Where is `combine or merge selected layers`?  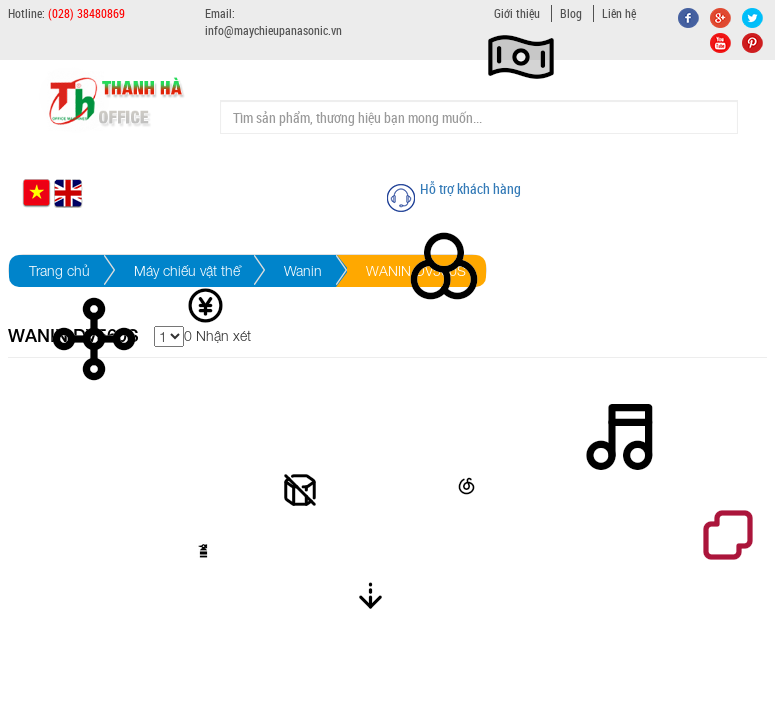 combine or merge selected layers is located at coordinates (728, 535).